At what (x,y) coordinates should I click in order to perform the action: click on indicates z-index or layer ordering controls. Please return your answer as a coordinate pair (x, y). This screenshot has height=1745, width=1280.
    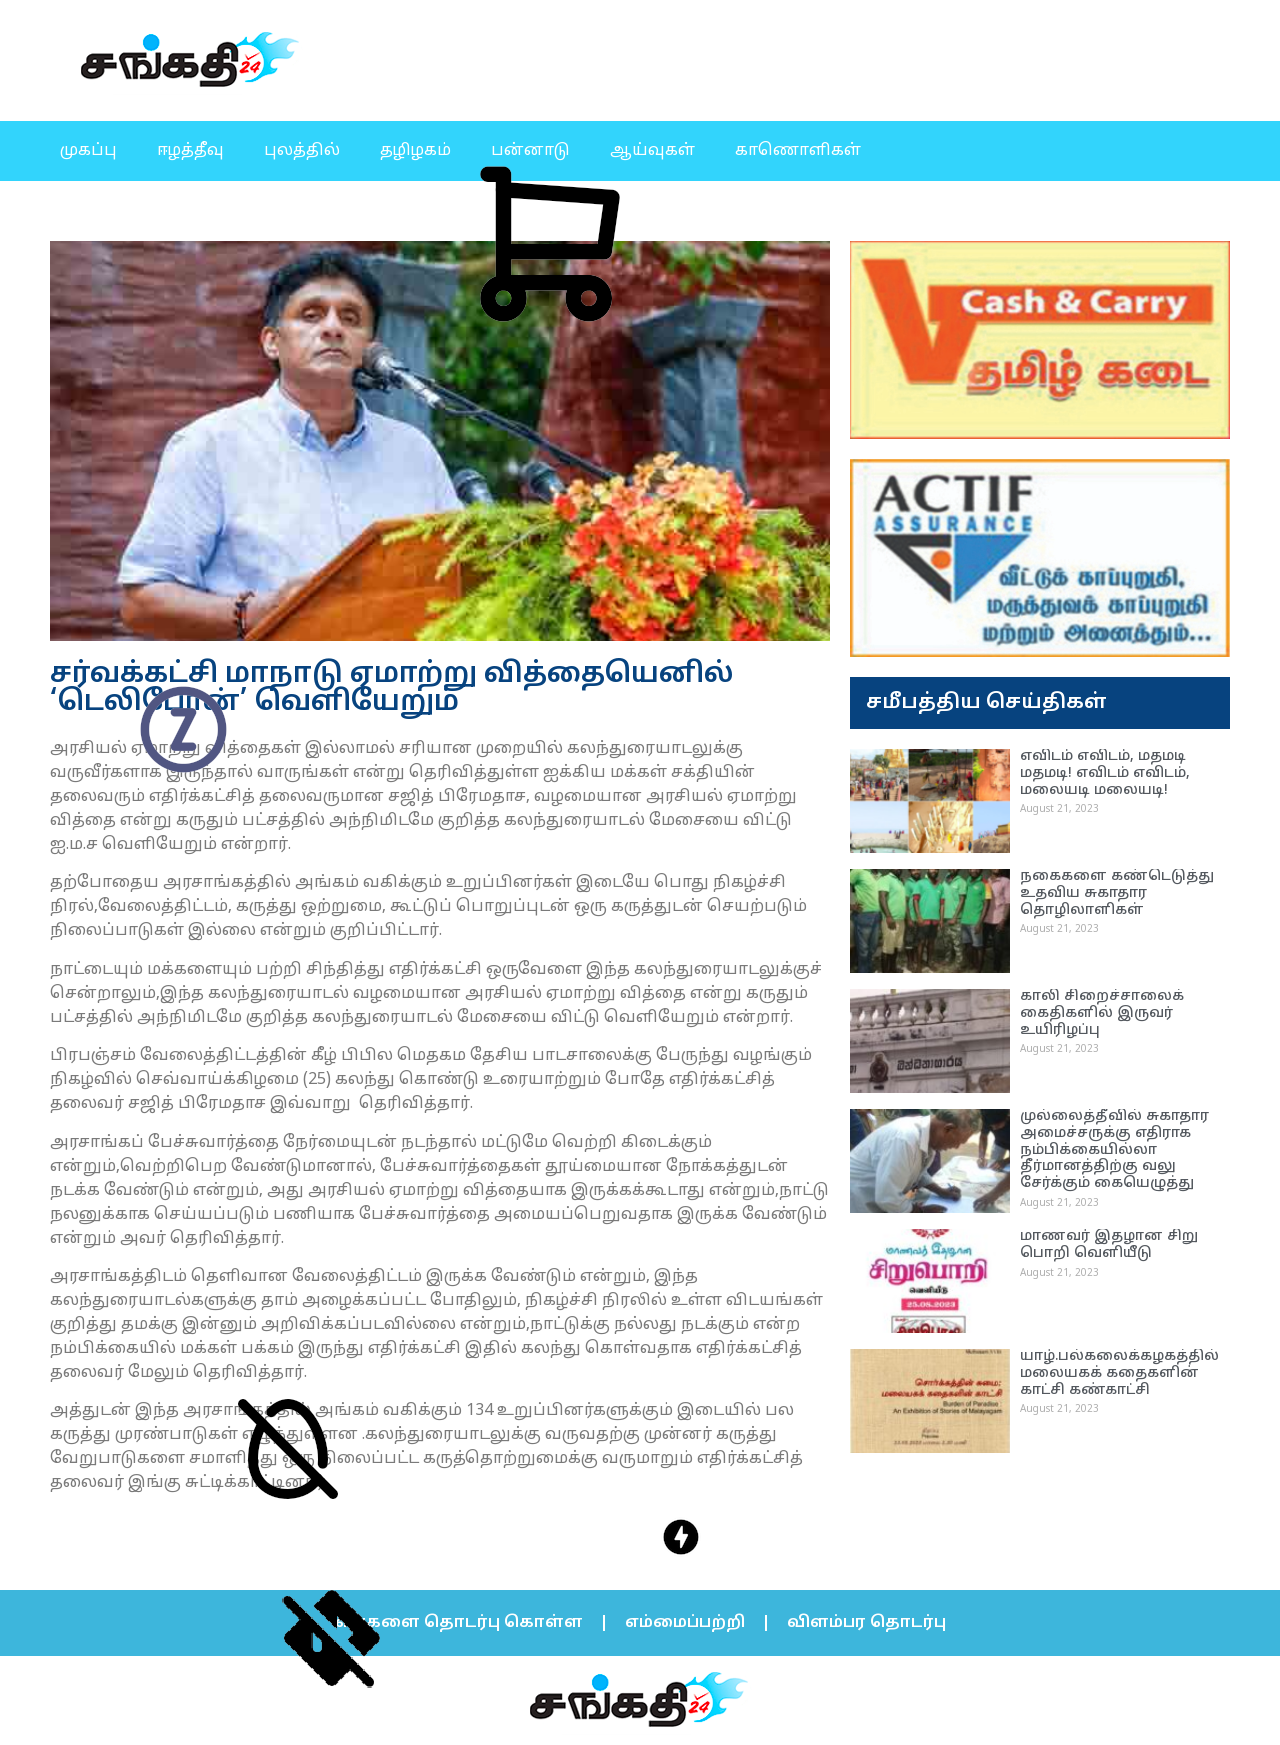
    Looking at the image, I should click on (183, 729).